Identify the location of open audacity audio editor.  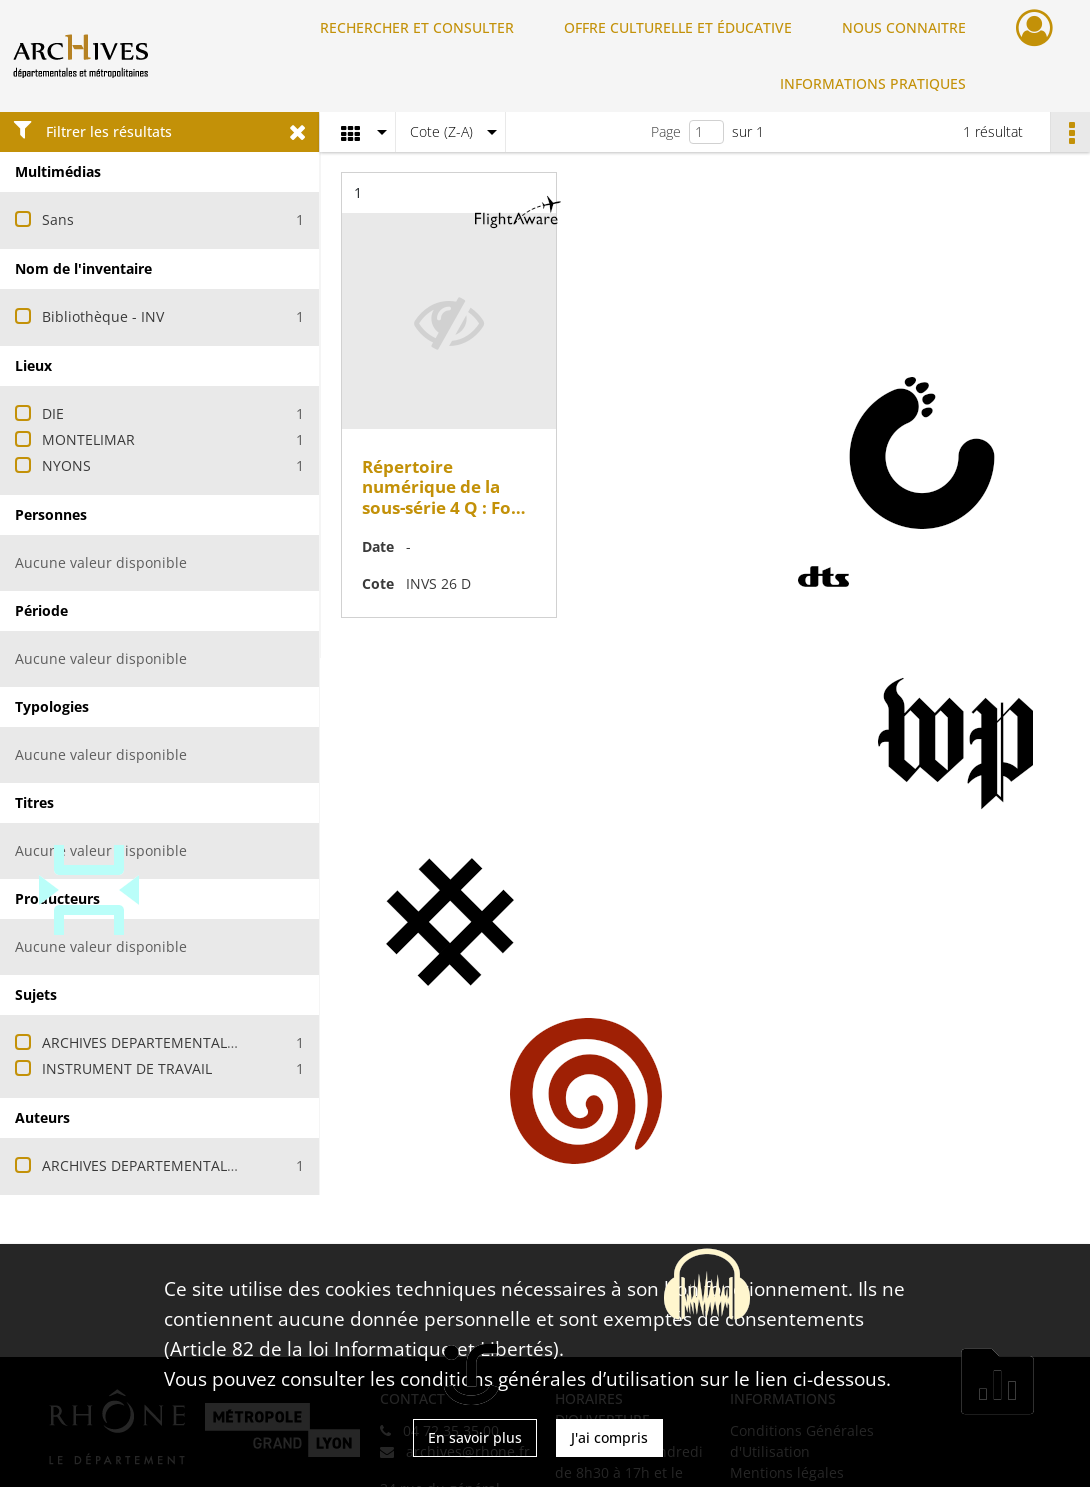
(707, 1284).